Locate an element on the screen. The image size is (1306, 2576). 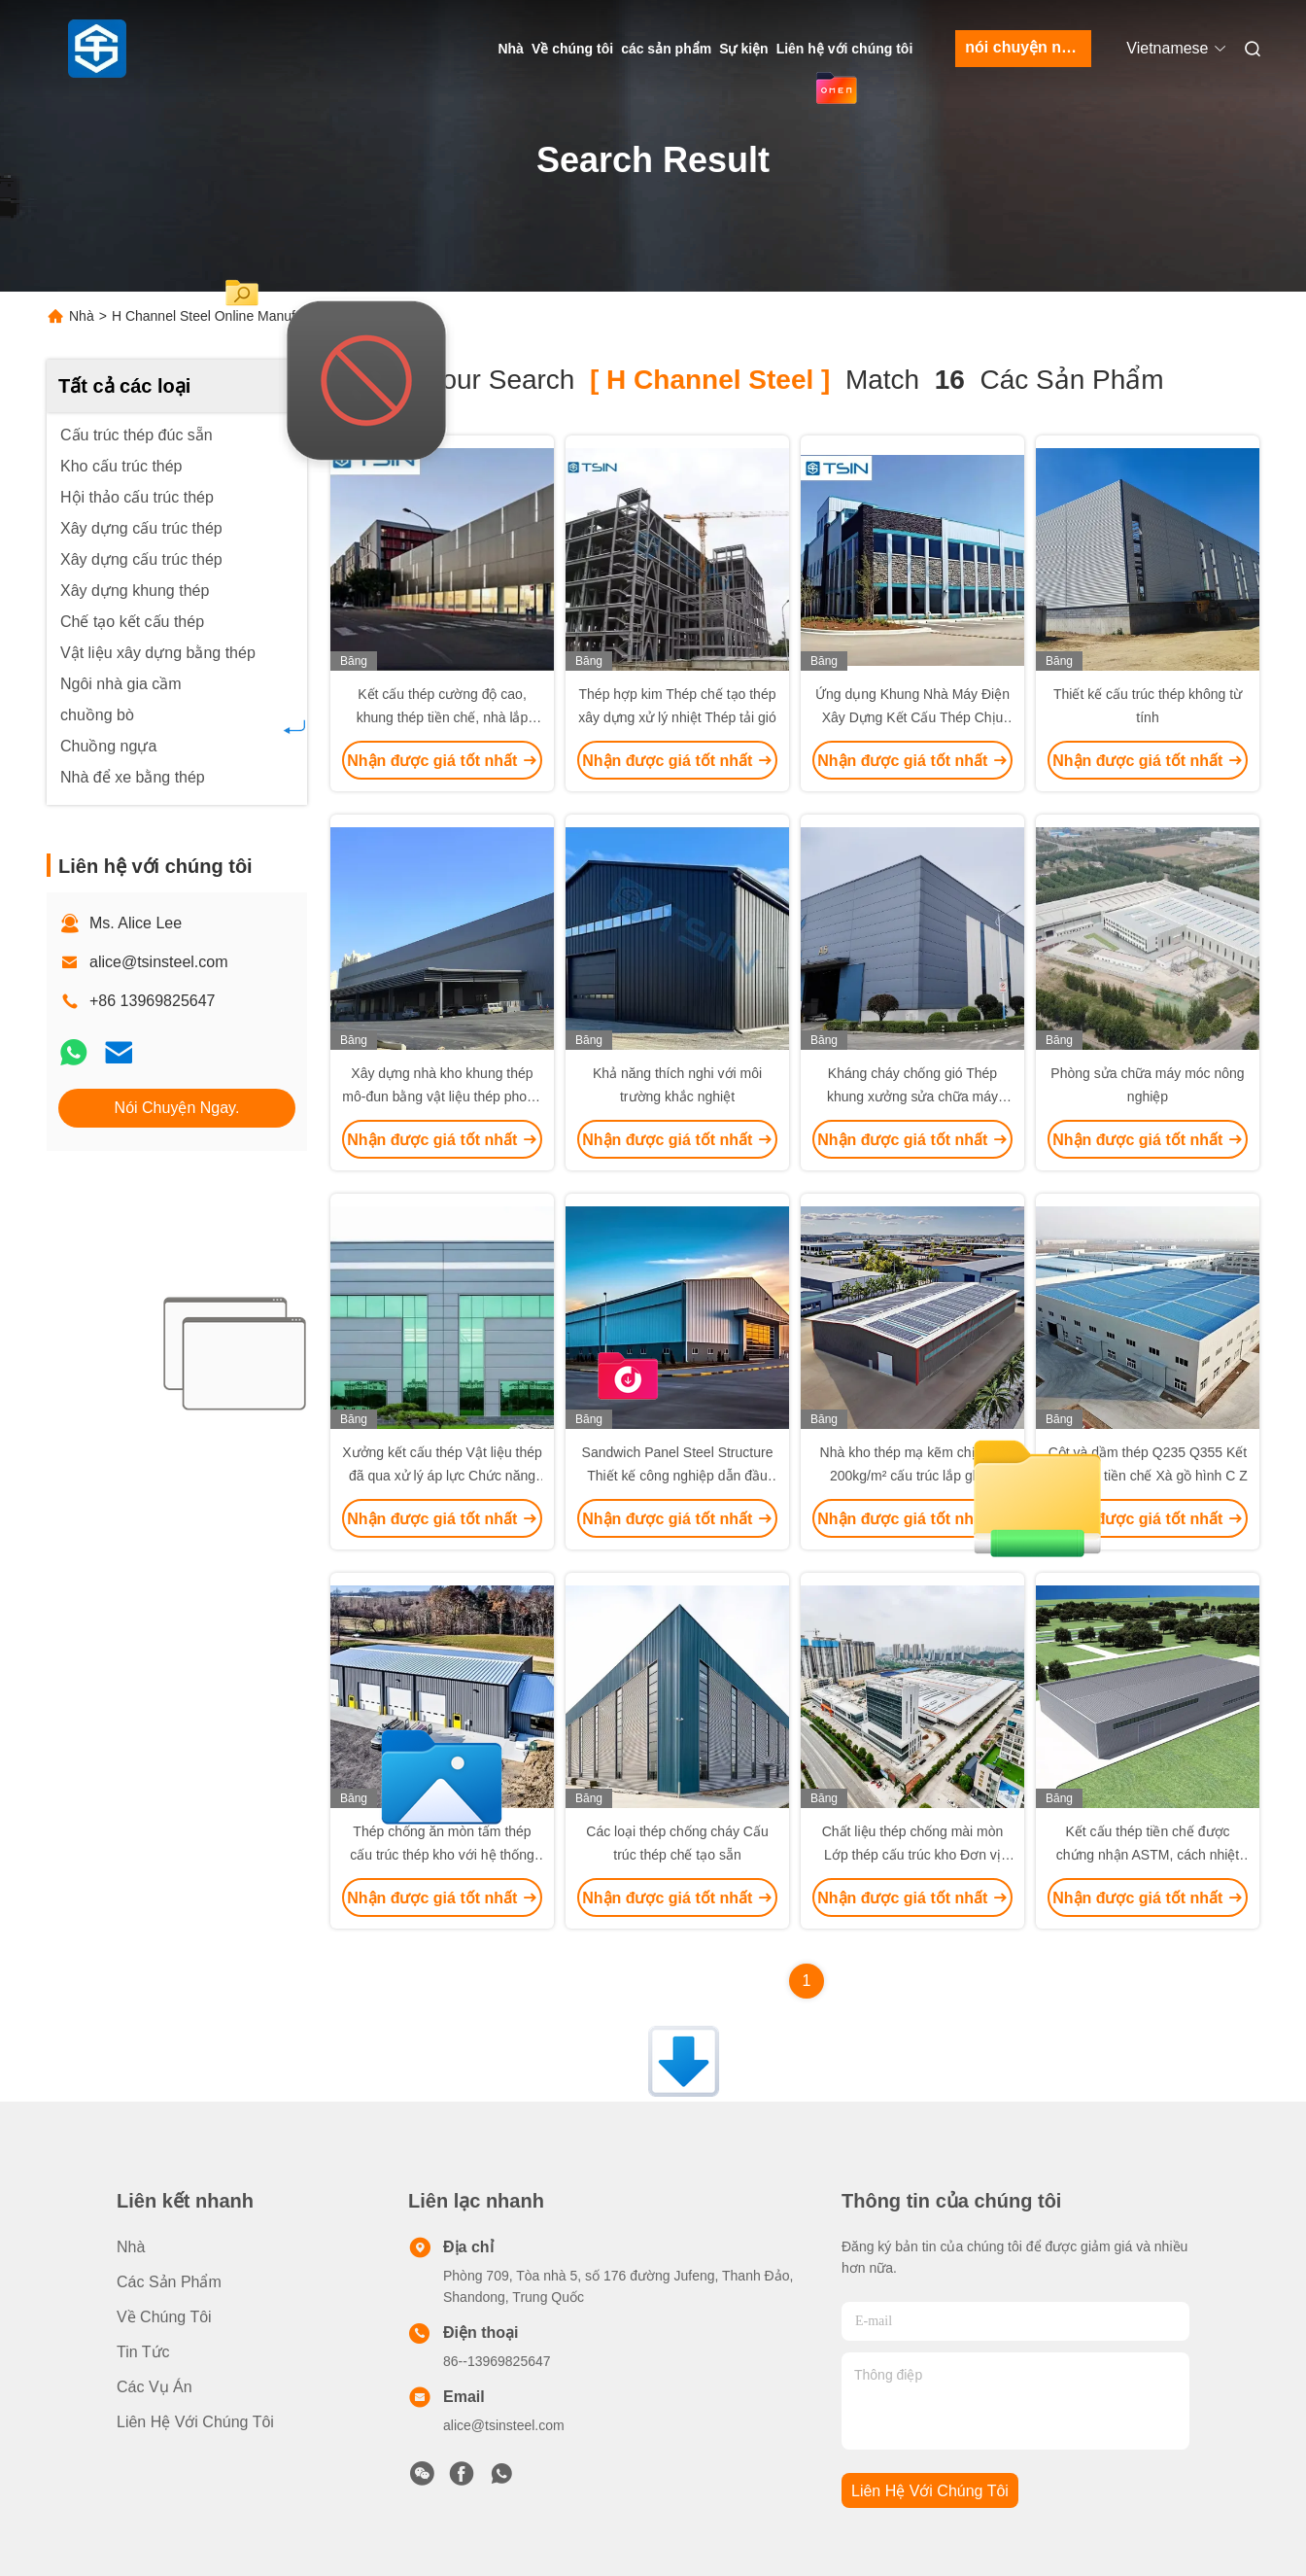
indicates a file or item is being downloaded is located at coordinates (739, 2005).